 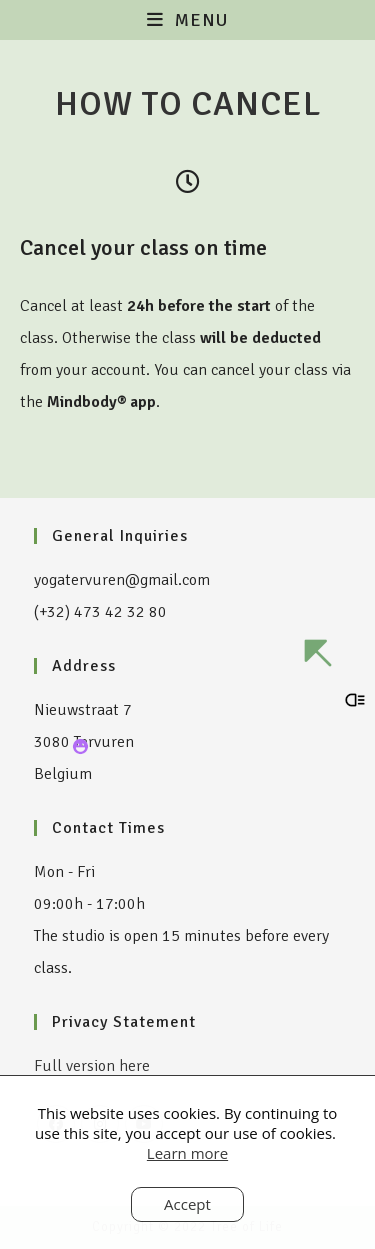 I want to click on react with a laugh emoji, so click(x=80, y=746).